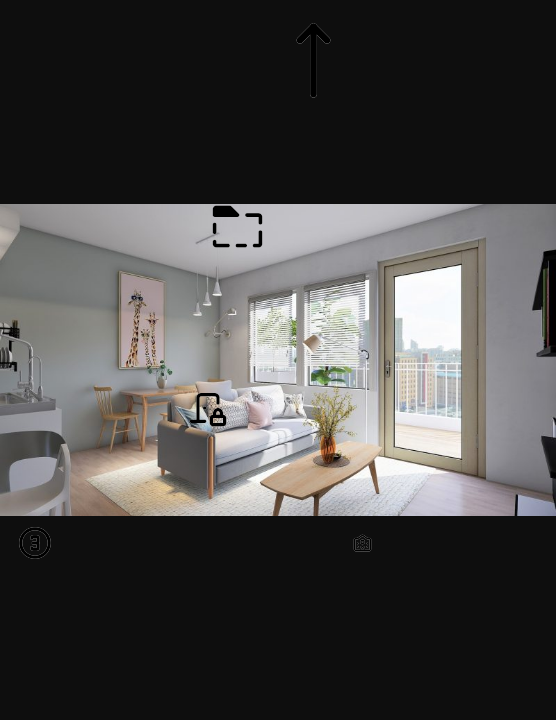 The image size is (556, 720). What do you see at coordinates (208, 408) in the screenshot?
I see `indicates a locked or secured room` at bounding box center [208, 408].